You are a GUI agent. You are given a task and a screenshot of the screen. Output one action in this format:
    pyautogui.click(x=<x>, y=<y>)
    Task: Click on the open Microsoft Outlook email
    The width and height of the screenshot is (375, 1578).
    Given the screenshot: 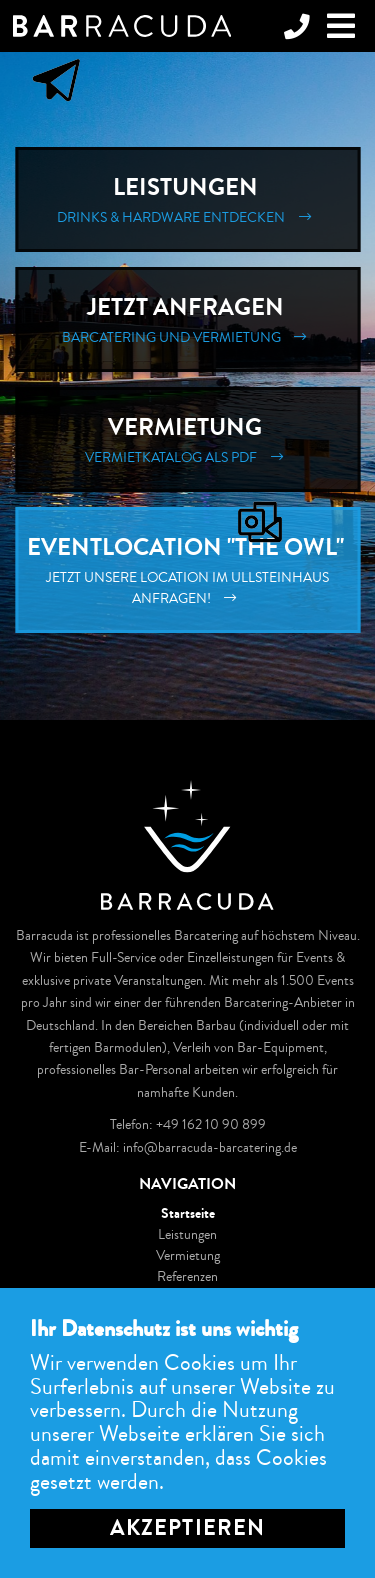 What is the action you would take?
    pyautogui.click(x=260, y=522)
    